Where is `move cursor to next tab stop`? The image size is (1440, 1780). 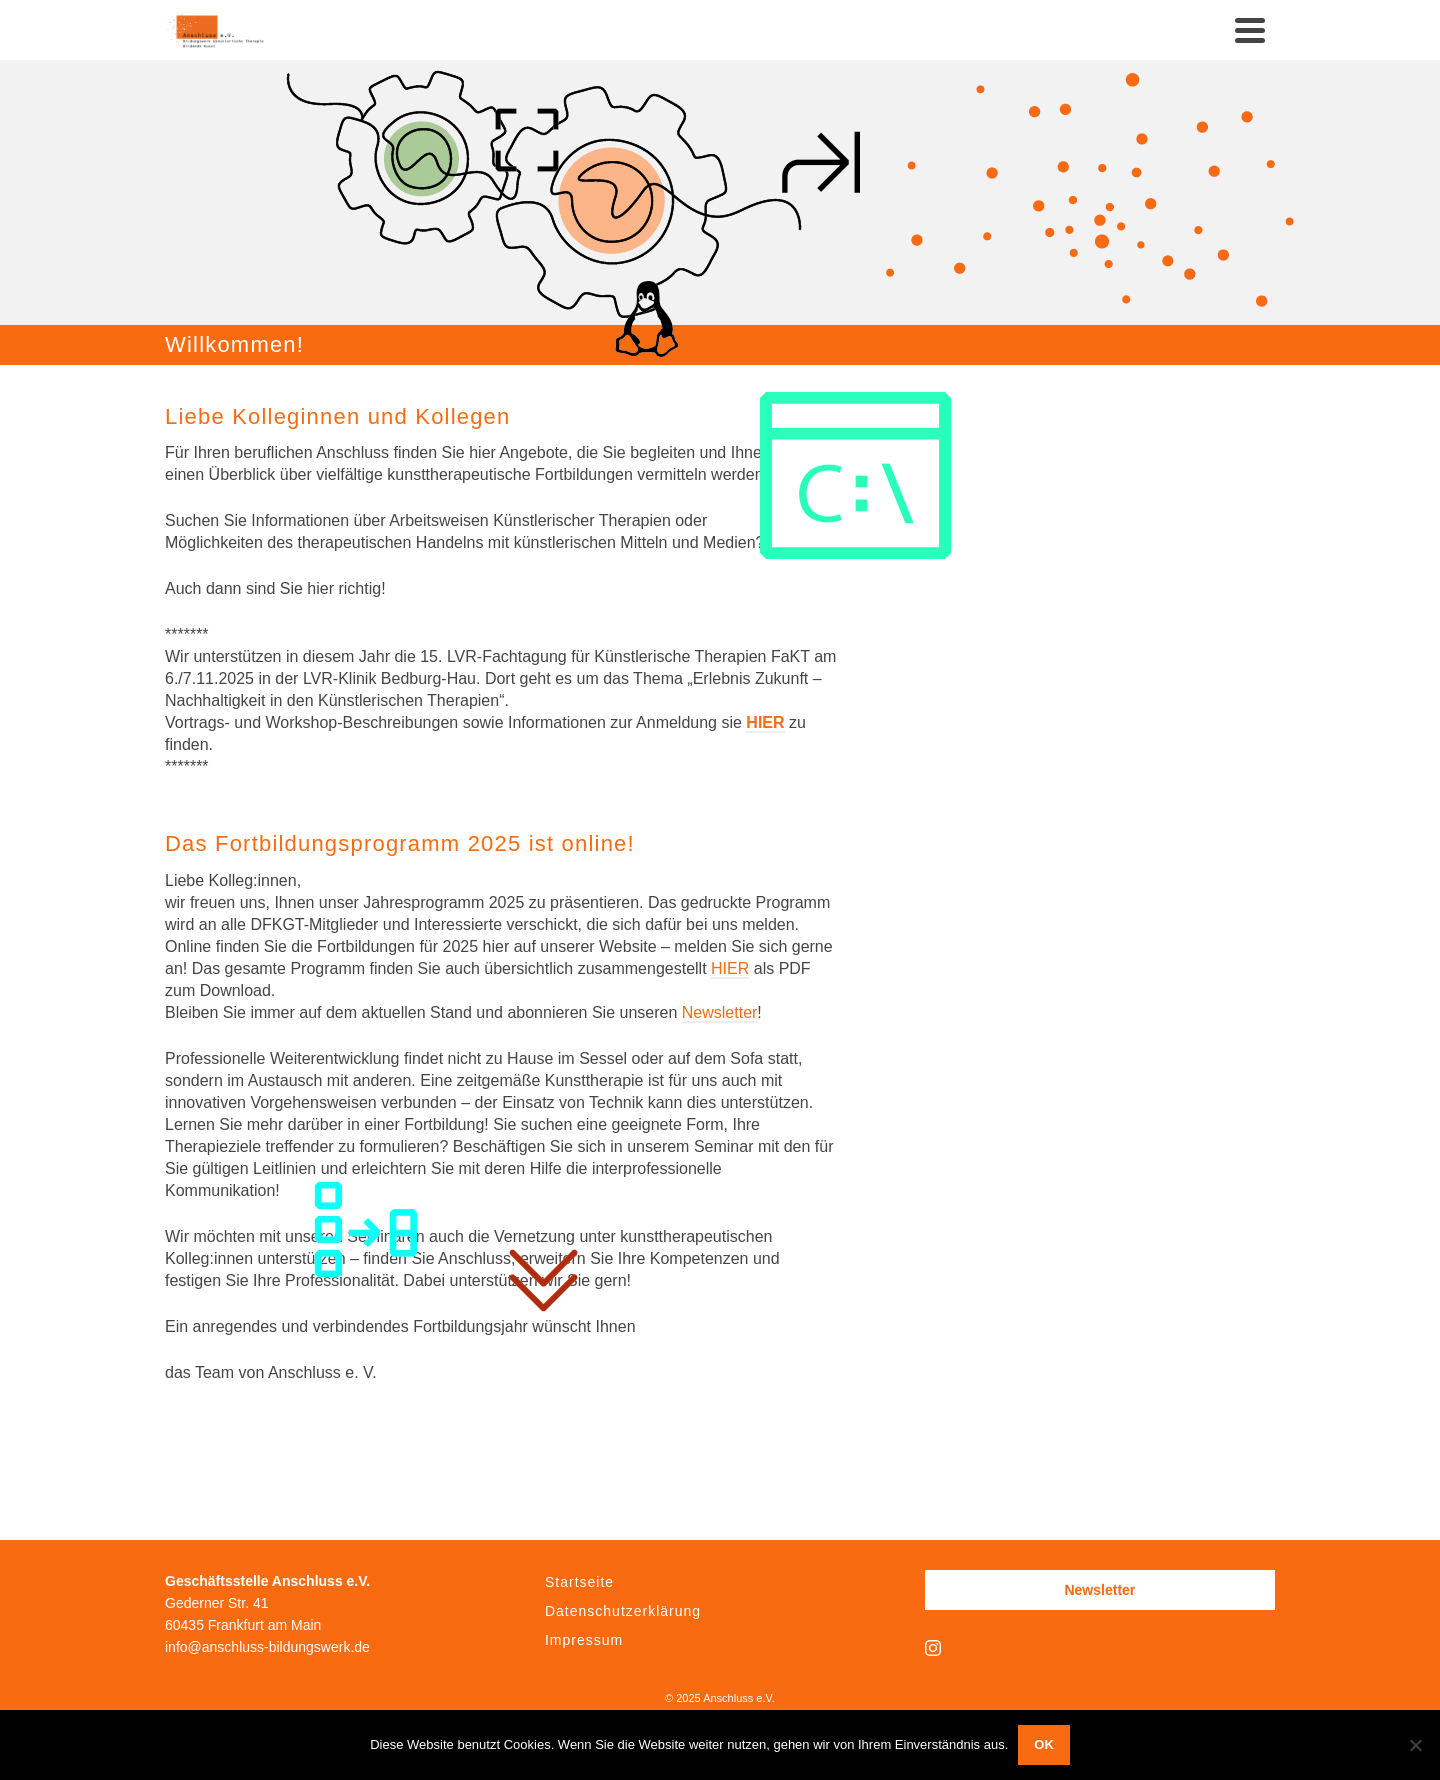
move cursor to next tab stop is located at coordinates (815, 159).